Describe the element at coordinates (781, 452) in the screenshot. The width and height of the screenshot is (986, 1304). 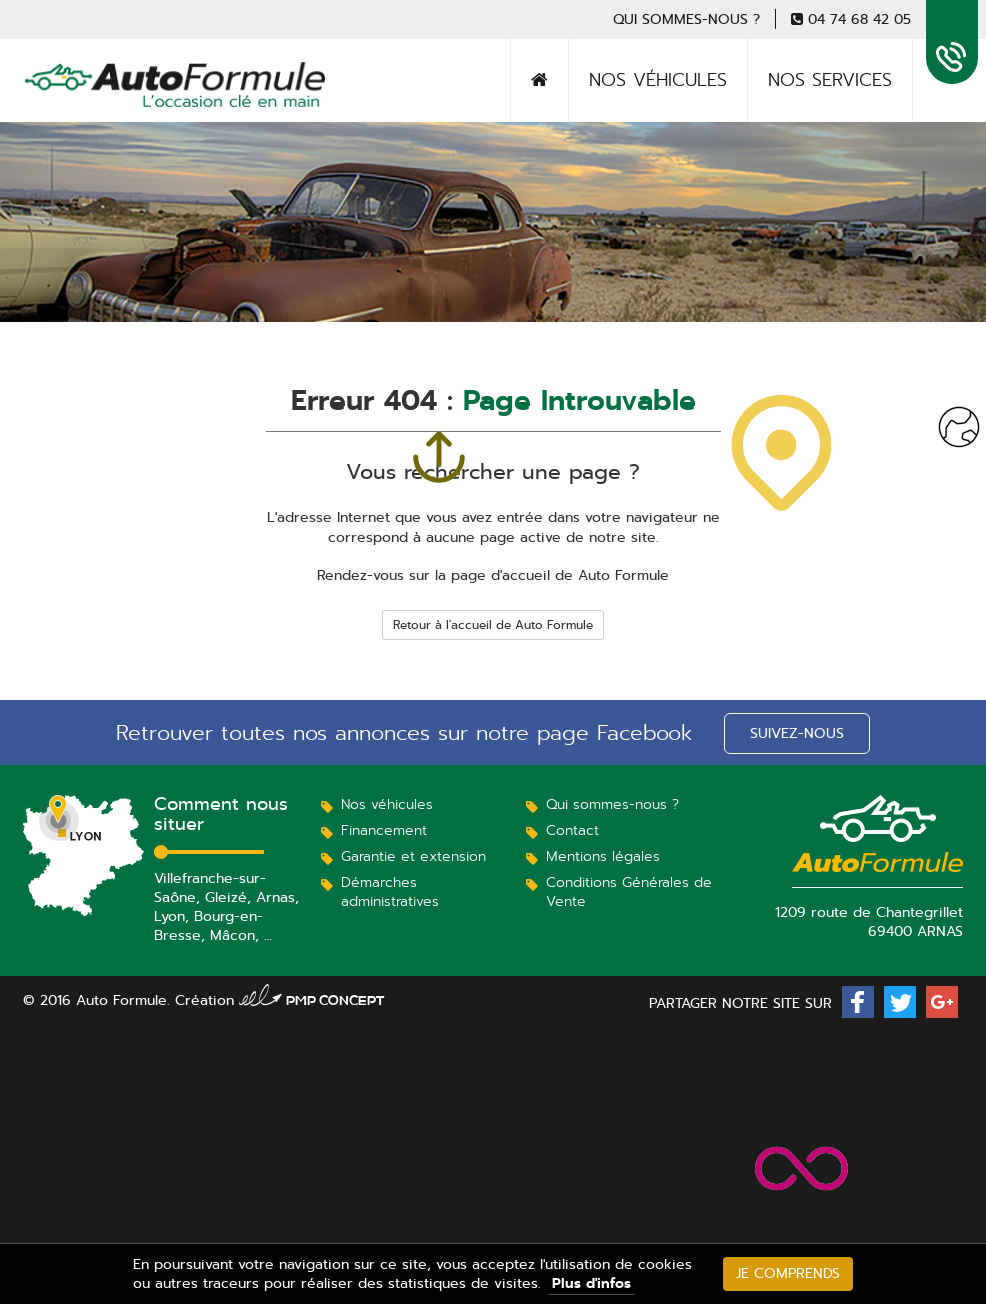
I see `view or set your current location` at that location.